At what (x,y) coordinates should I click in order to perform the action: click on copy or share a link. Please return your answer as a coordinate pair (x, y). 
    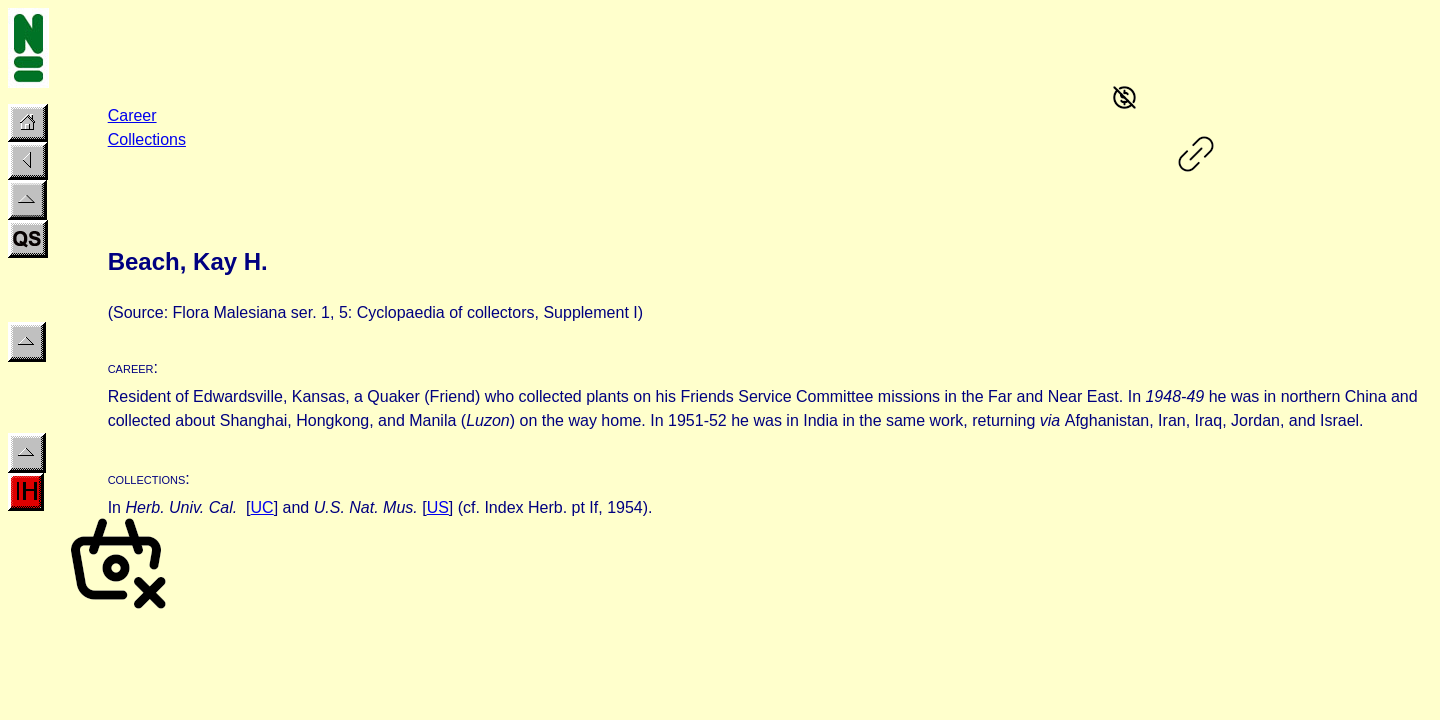
    Looking at the image, I should click on (1196, 154).